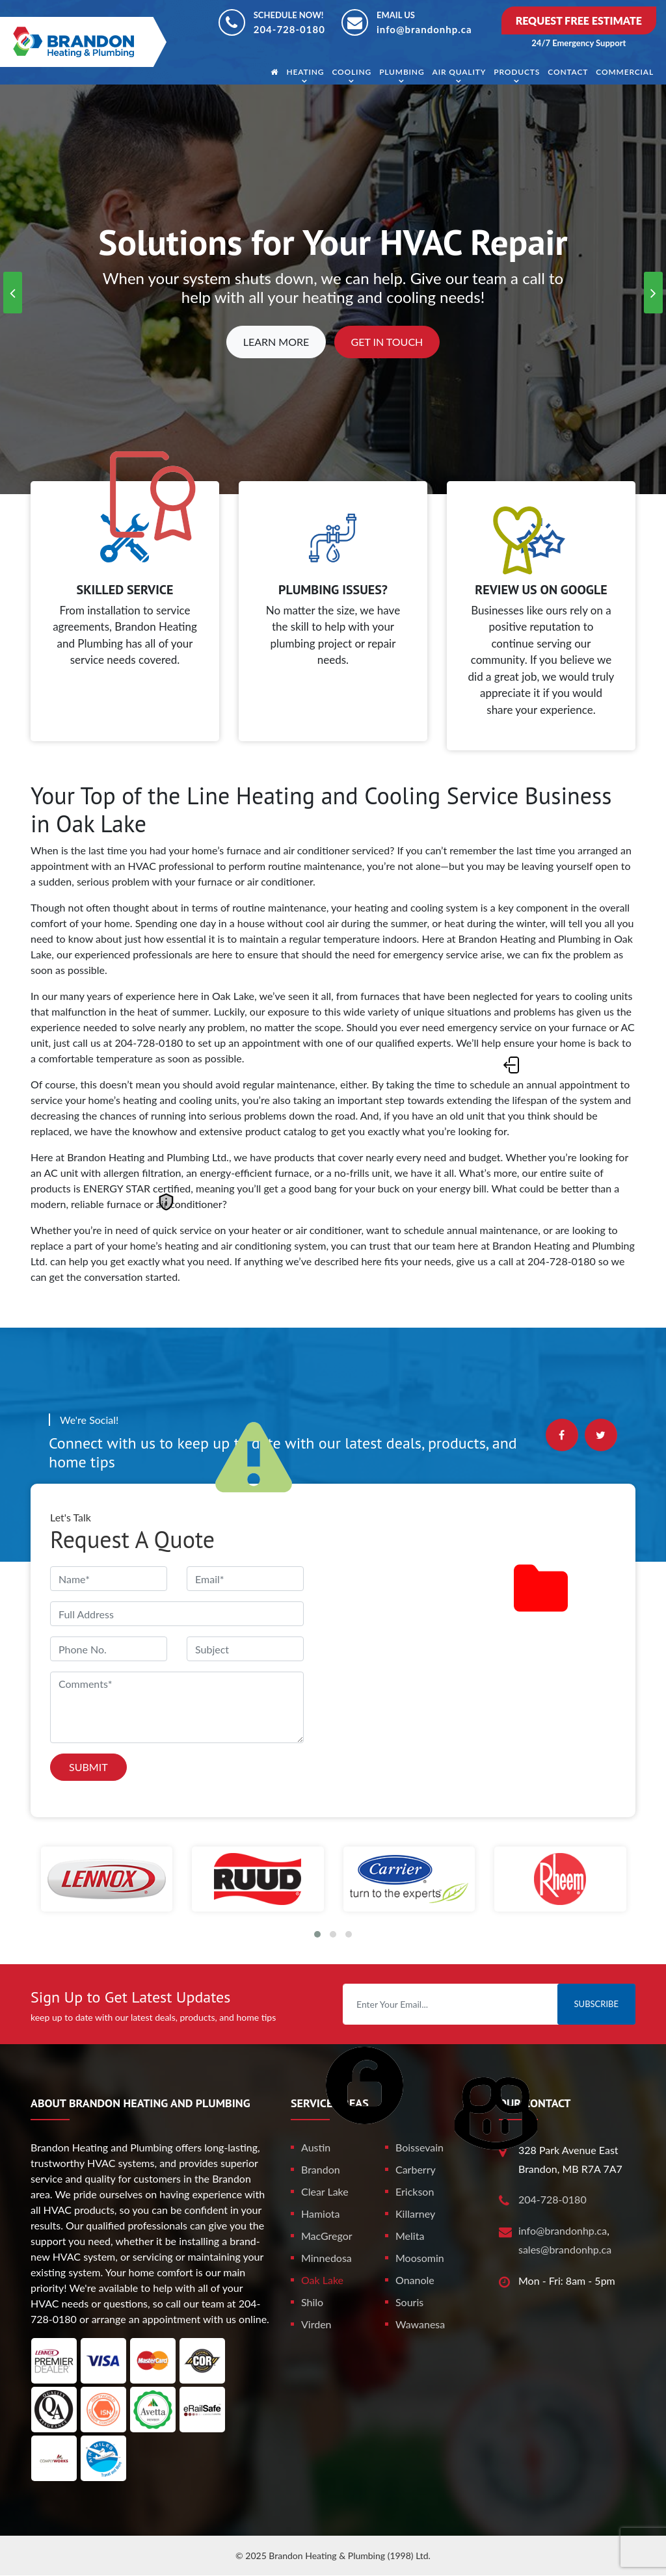 The width and height of the screenshot is (666, 2576). Describe the element at coordinates (149, 494) in the screenshot. I see `view certified or verified document` at that location.